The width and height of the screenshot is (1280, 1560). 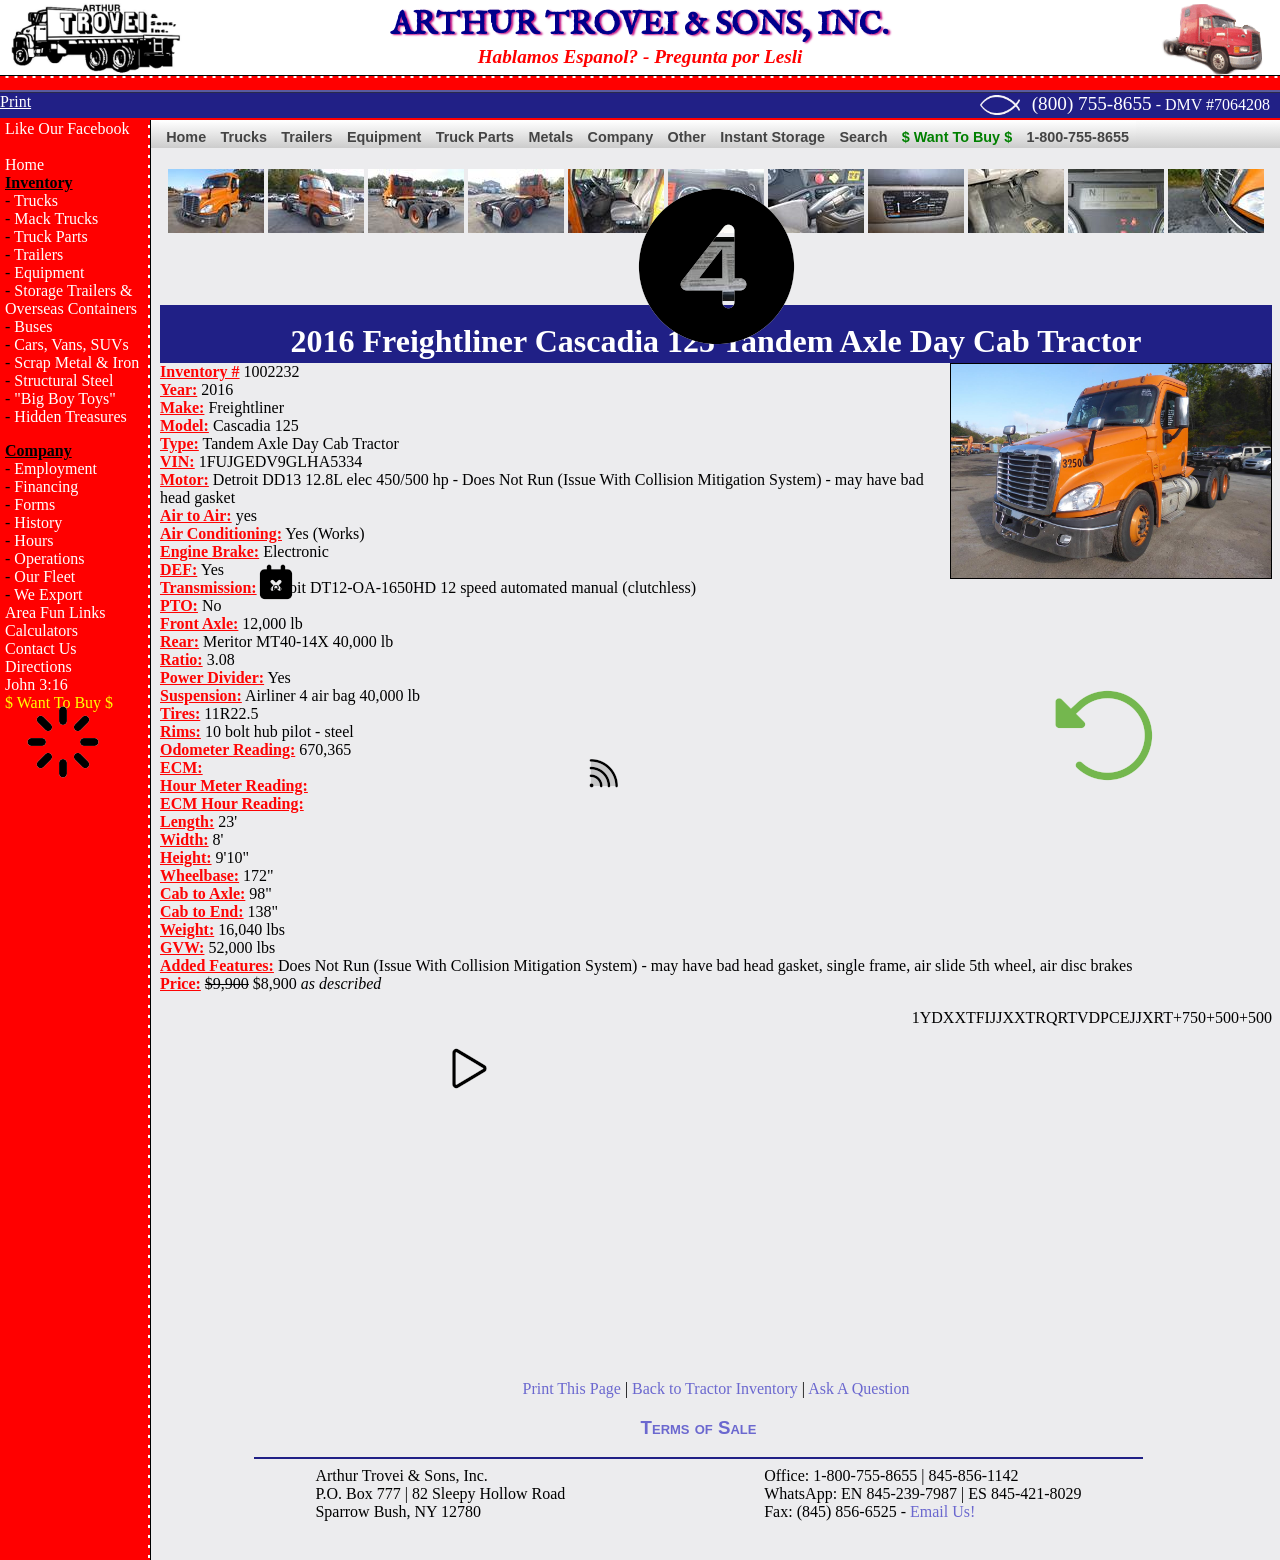 I want to click on cancel or remove a scheduled event, so click(x=276, y=583).